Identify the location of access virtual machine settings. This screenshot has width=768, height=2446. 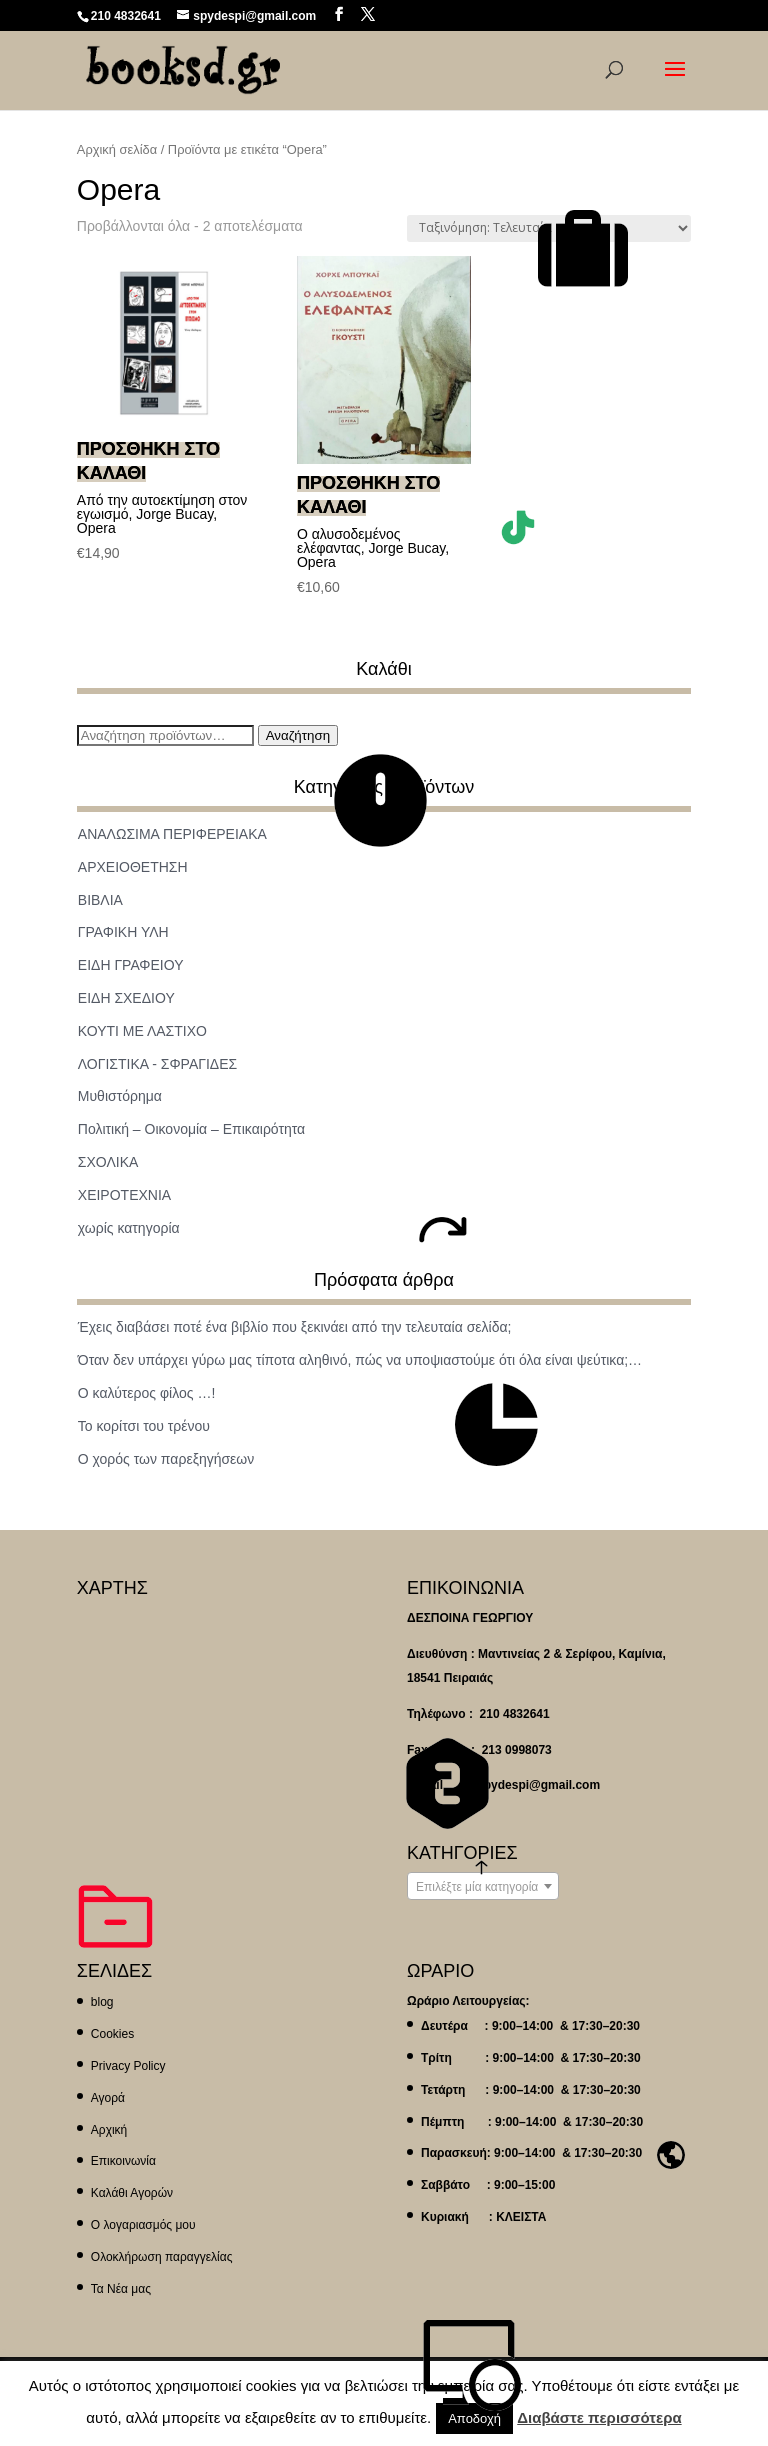
(469, 2359).